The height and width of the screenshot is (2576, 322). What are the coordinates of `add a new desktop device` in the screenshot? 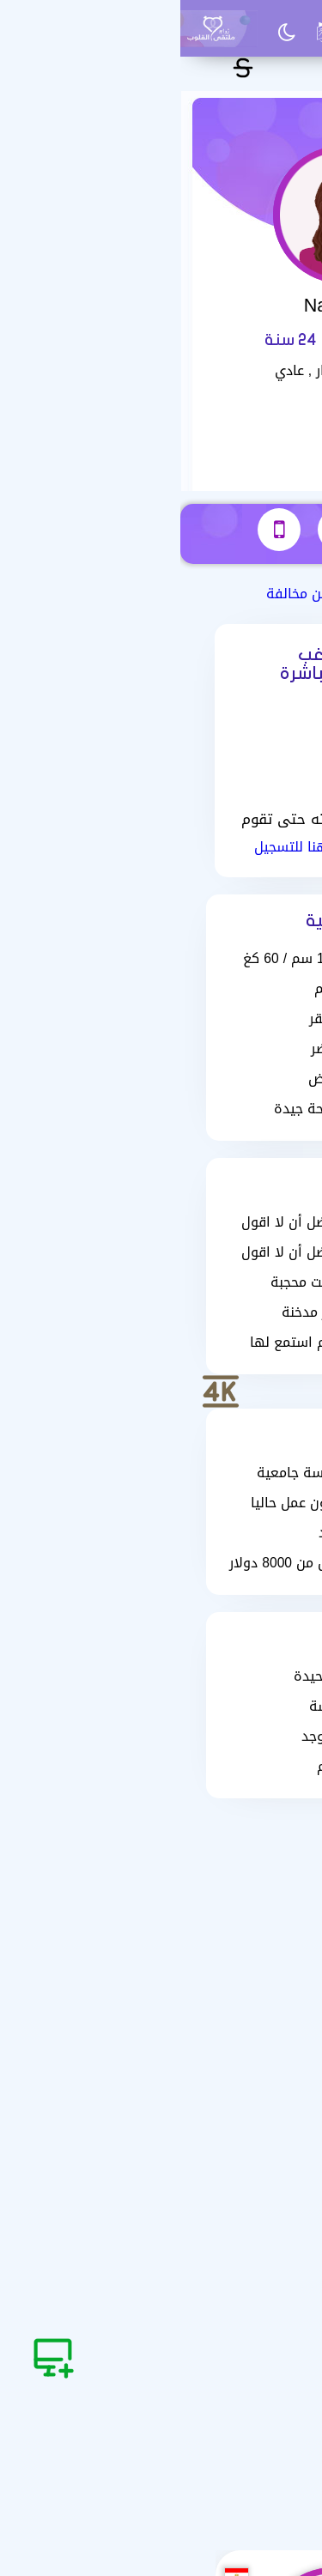 It's located at (52, 2357).